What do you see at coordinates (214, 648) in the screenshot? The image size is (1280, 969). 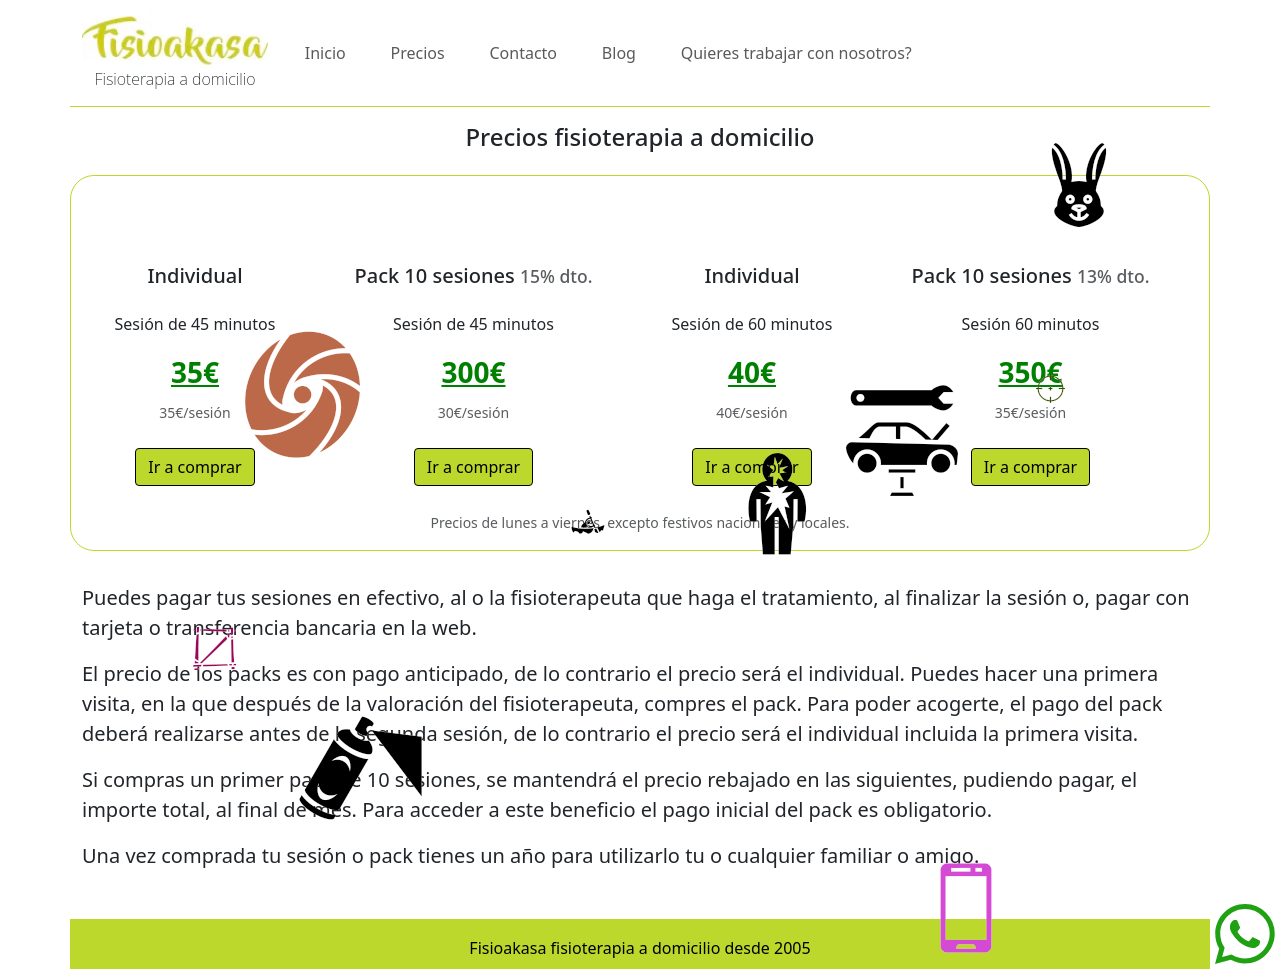 I see `frame or crop an image` at bounding box center [214, 648].